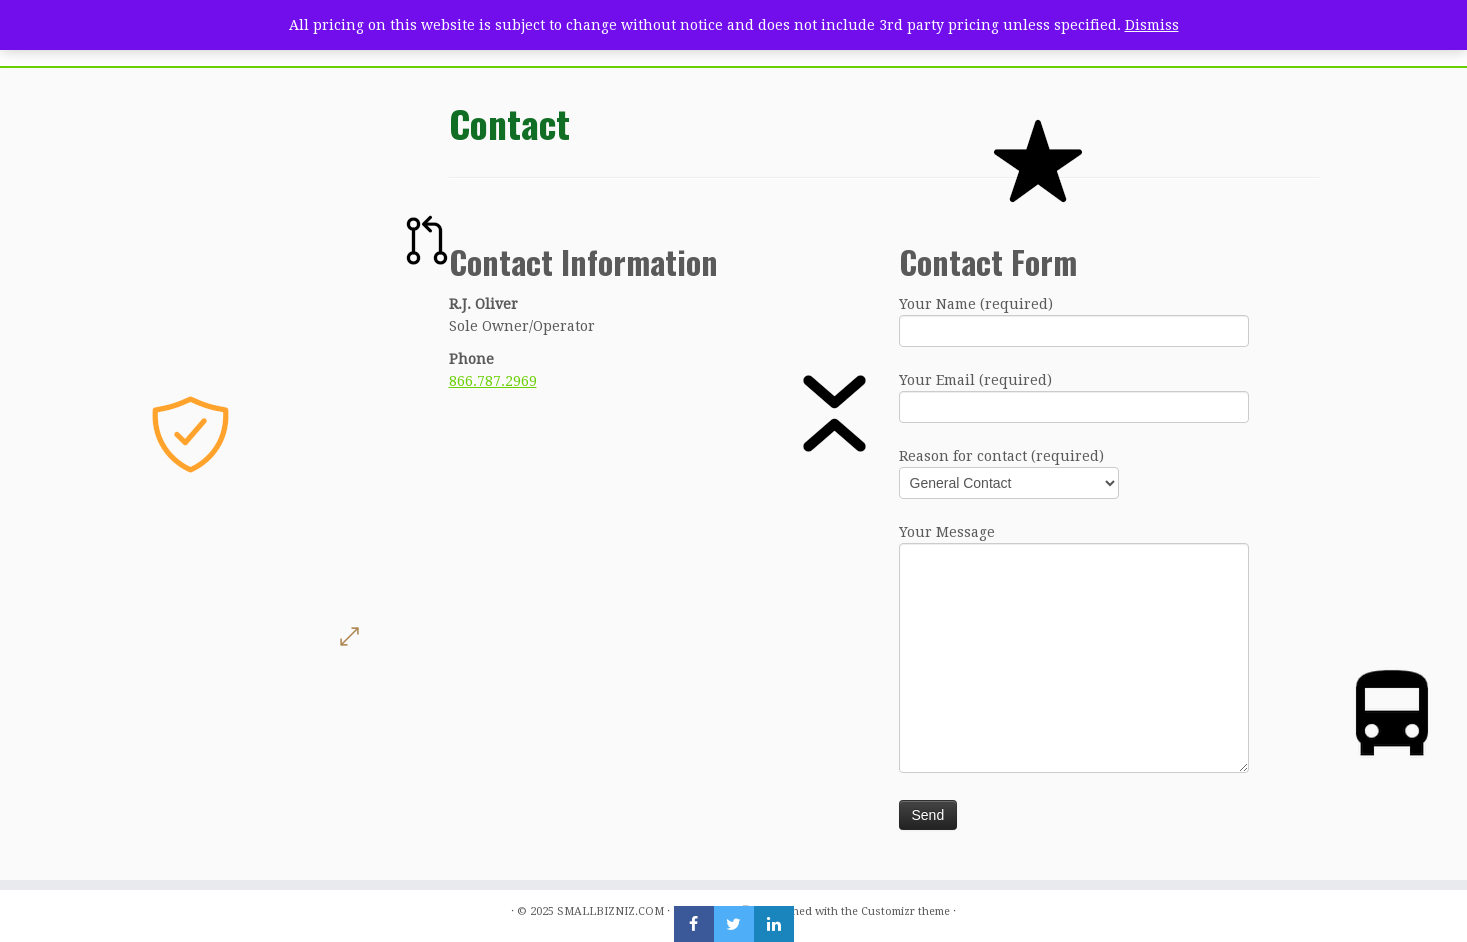 The image size is (1467, 942). What do you see at coordinates (427, 241) in the screenshot?
I see `create a new pull request` at bounding box center [427, 241].